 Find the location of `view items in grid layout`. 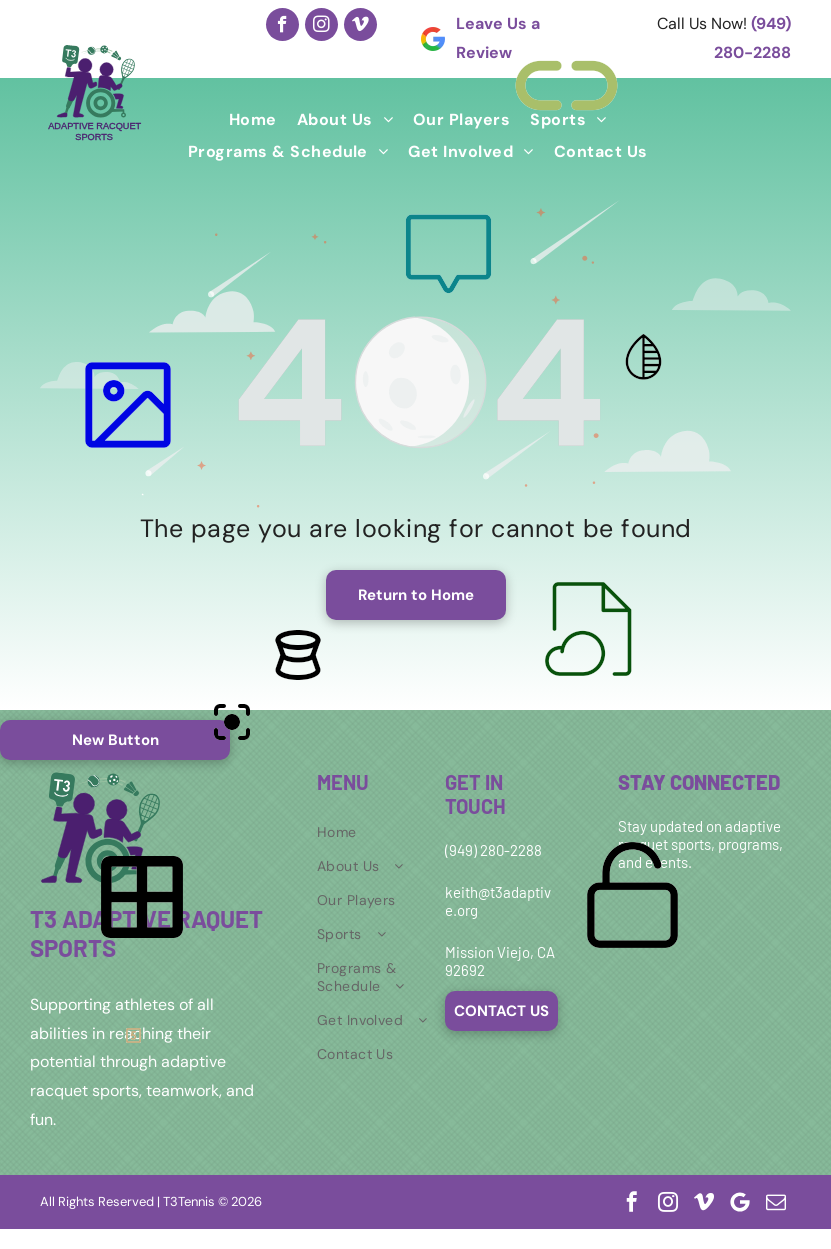

view items in grid layout is located at coordinates (142, 897).